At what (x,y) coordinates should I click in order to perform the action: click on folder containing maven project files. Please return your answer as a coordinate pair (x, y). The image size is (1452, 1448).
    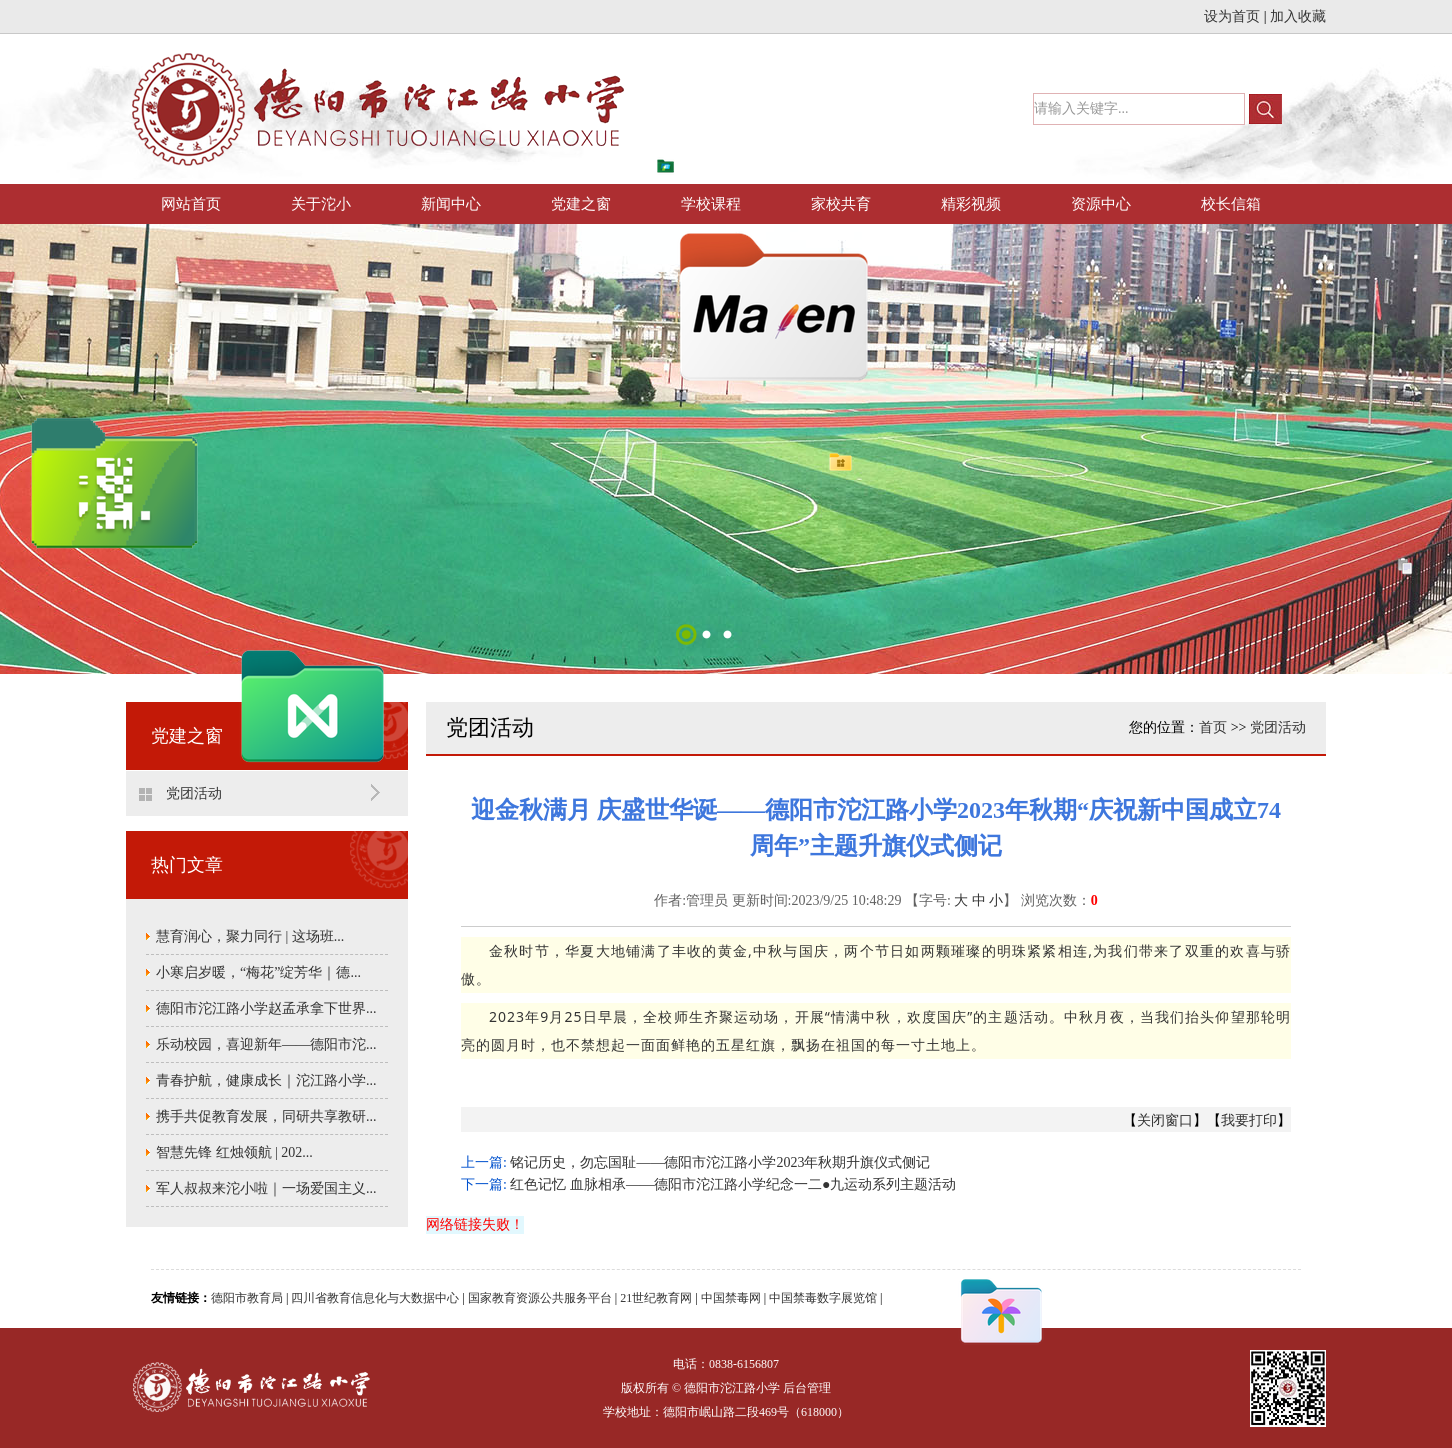
    Looking at the image, I should click on (773, 312).